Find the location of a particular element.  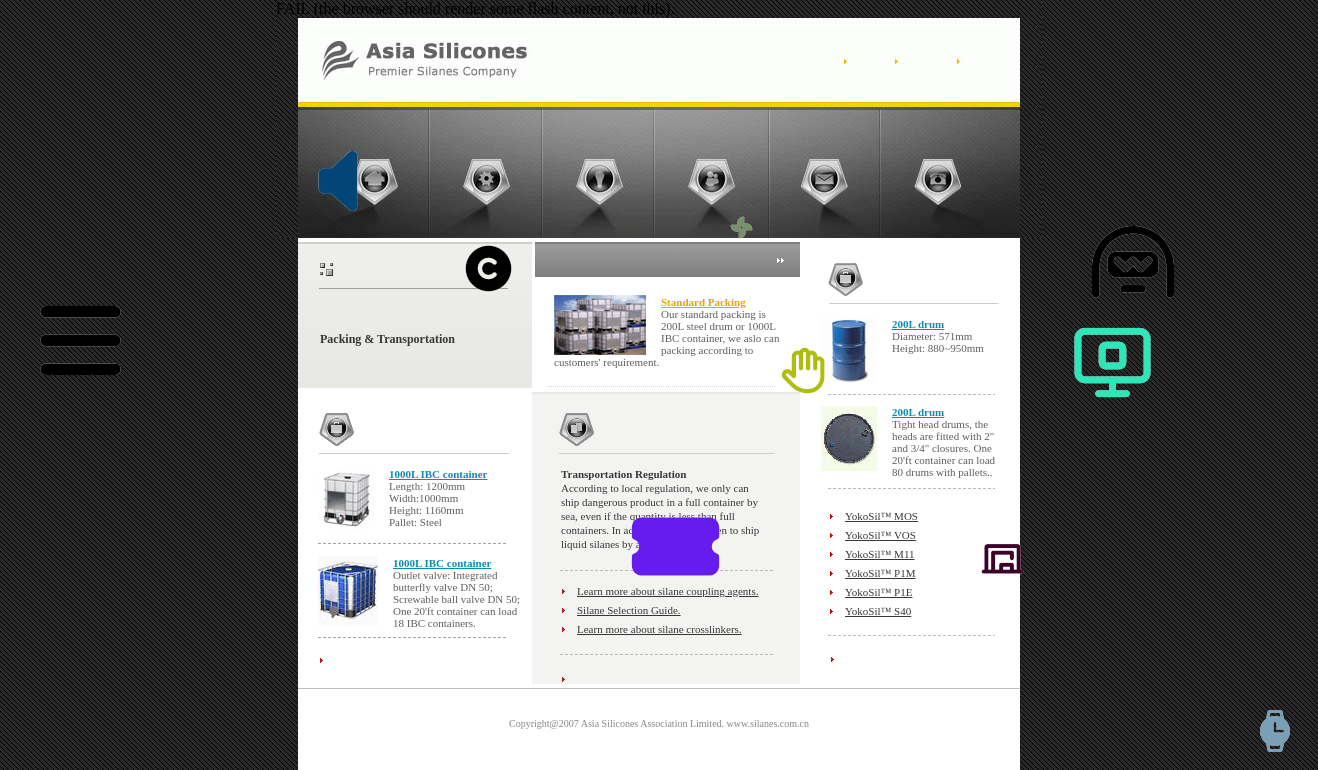

stop or pause current action is located at coordinates (804, 370).